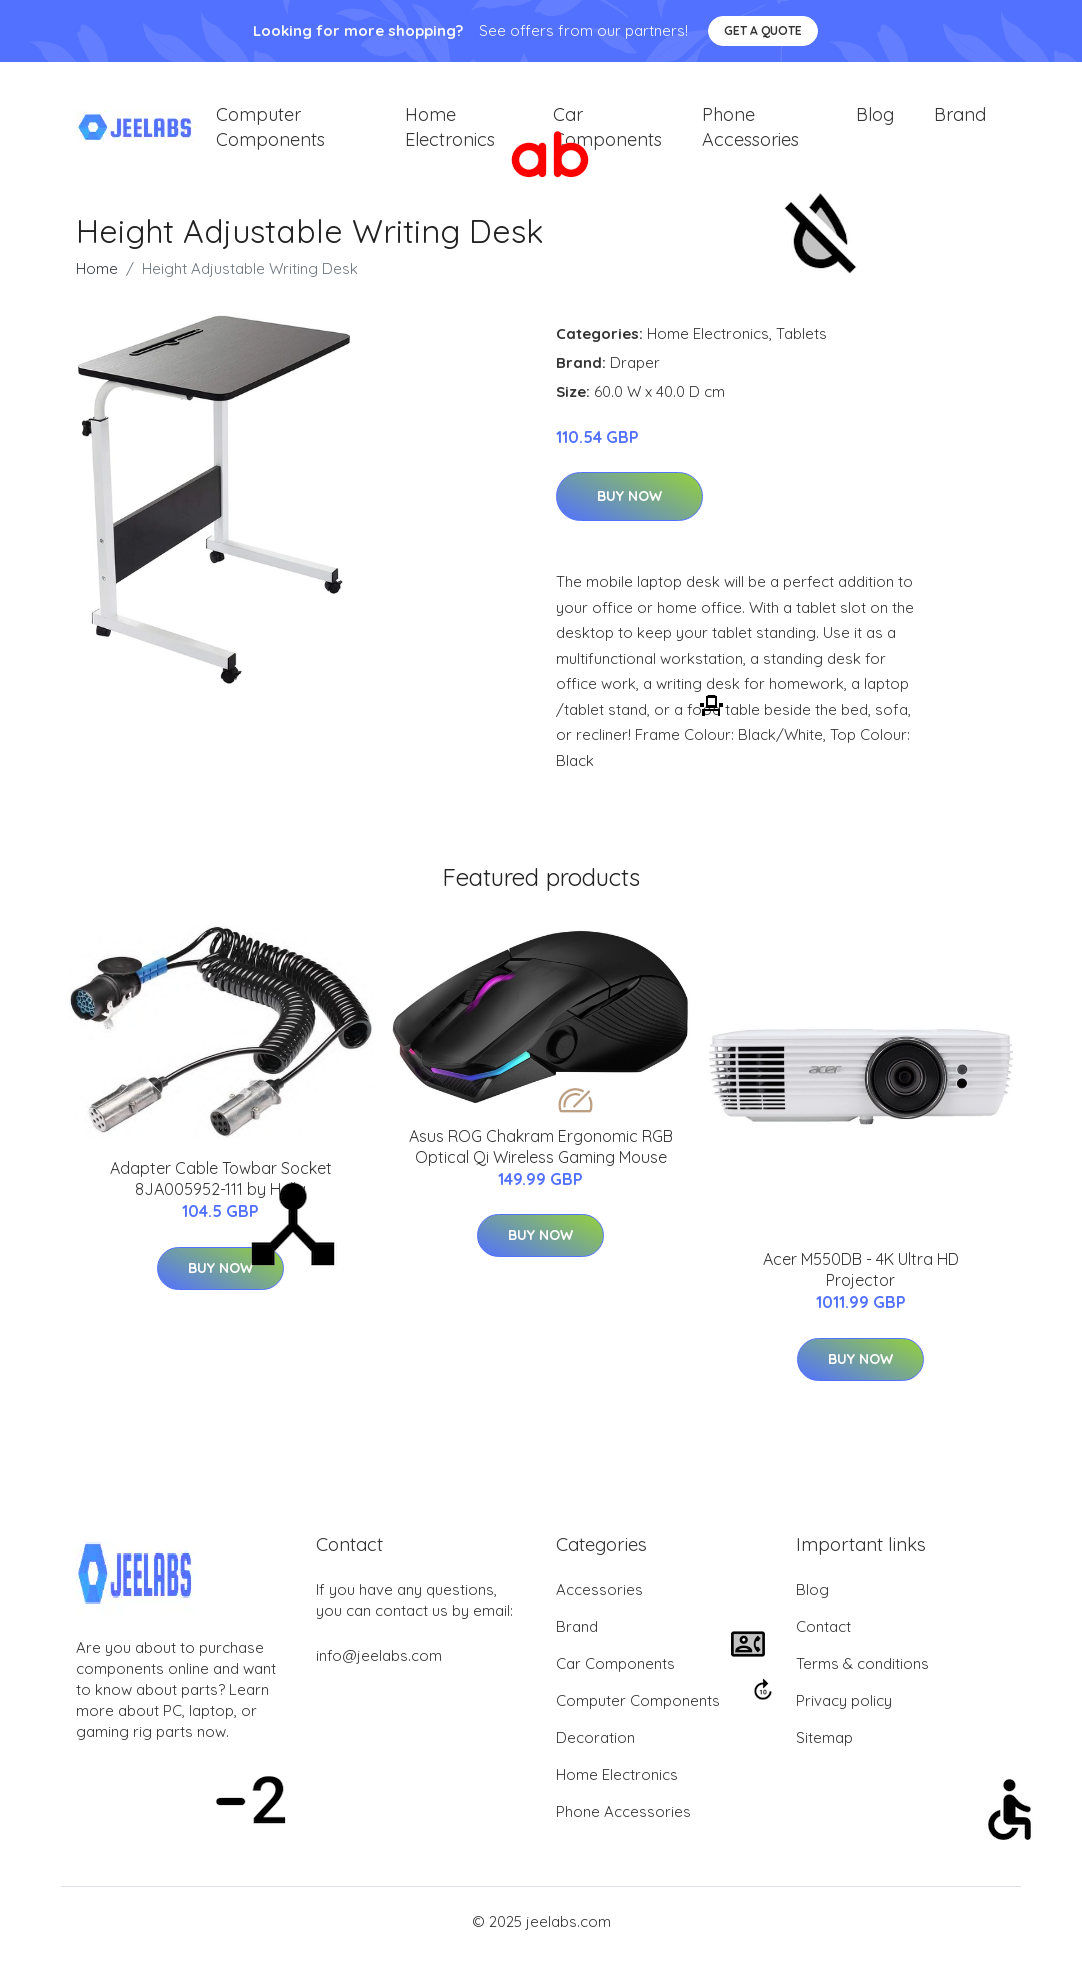 The width and height of the screenshot is (1082, 1967). I want to click on connect or manage linked devices, so click(293, 1224).